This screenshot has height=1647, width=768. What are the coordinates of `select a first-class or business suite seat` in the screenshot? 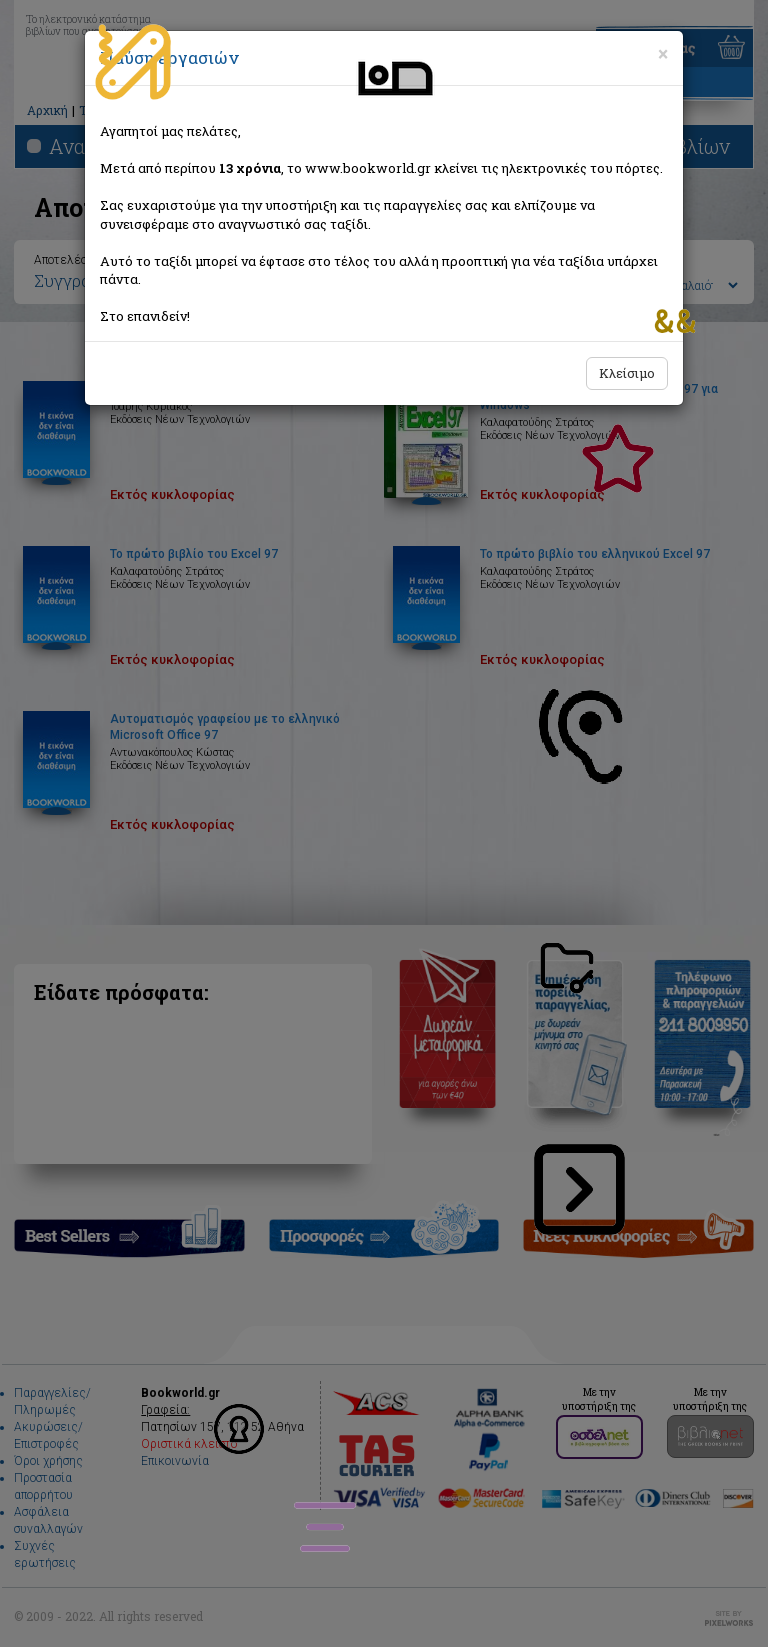 It's located at (395, 78).